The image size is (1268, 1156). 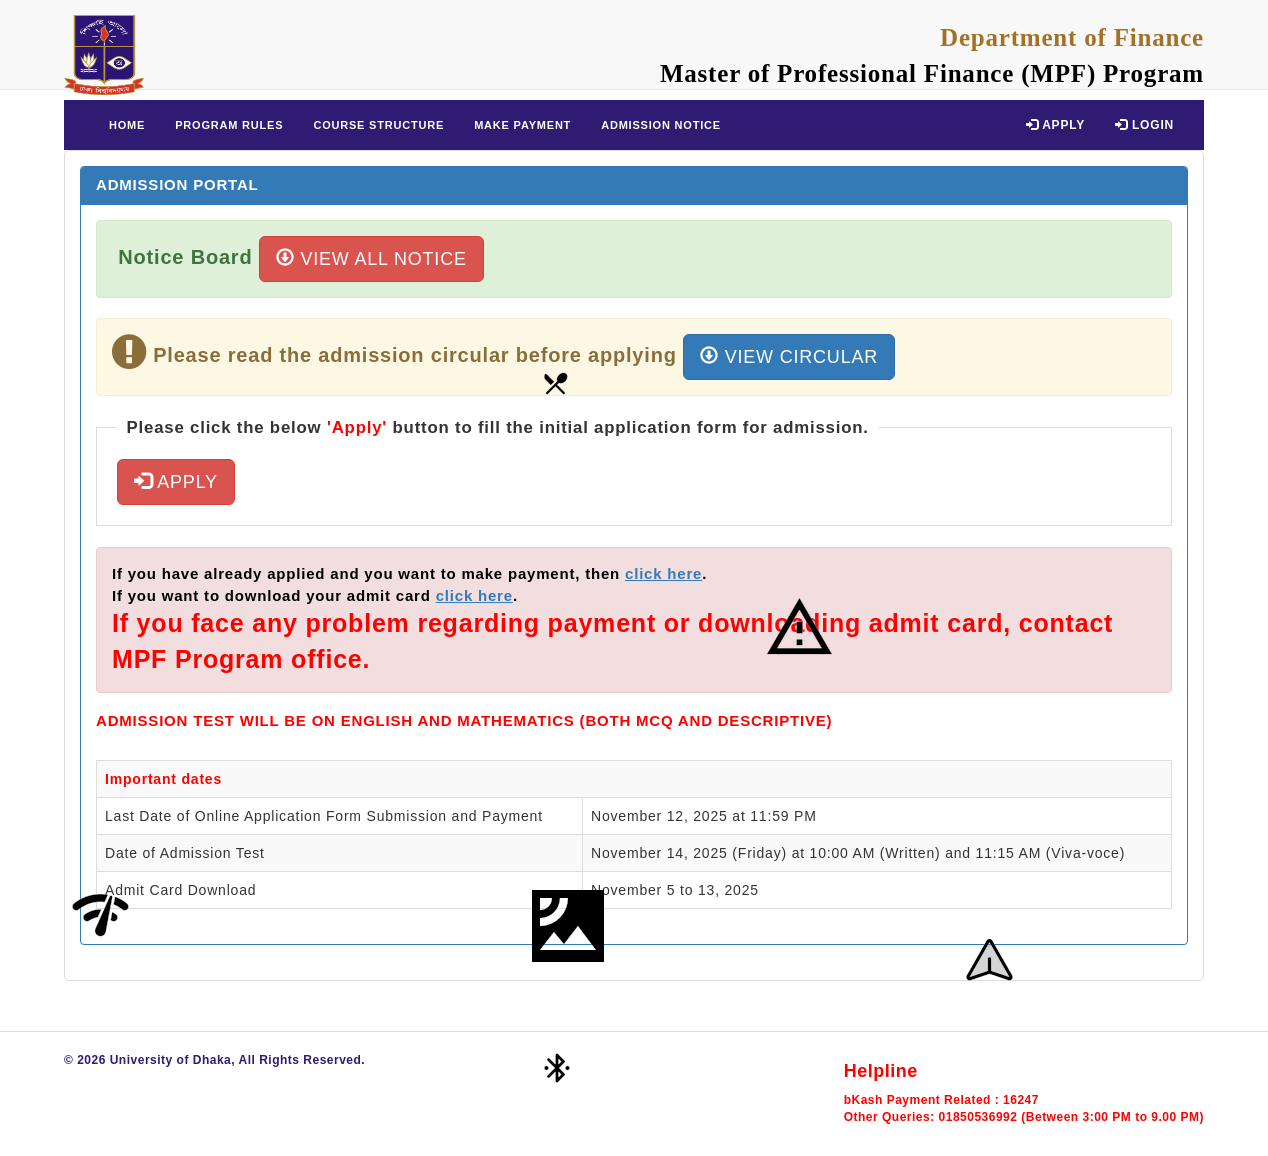 What do you see at coordinates (799, 627) in the screenshot?
I see `indicates a warning or caution state` at bounding box center [799, 627].